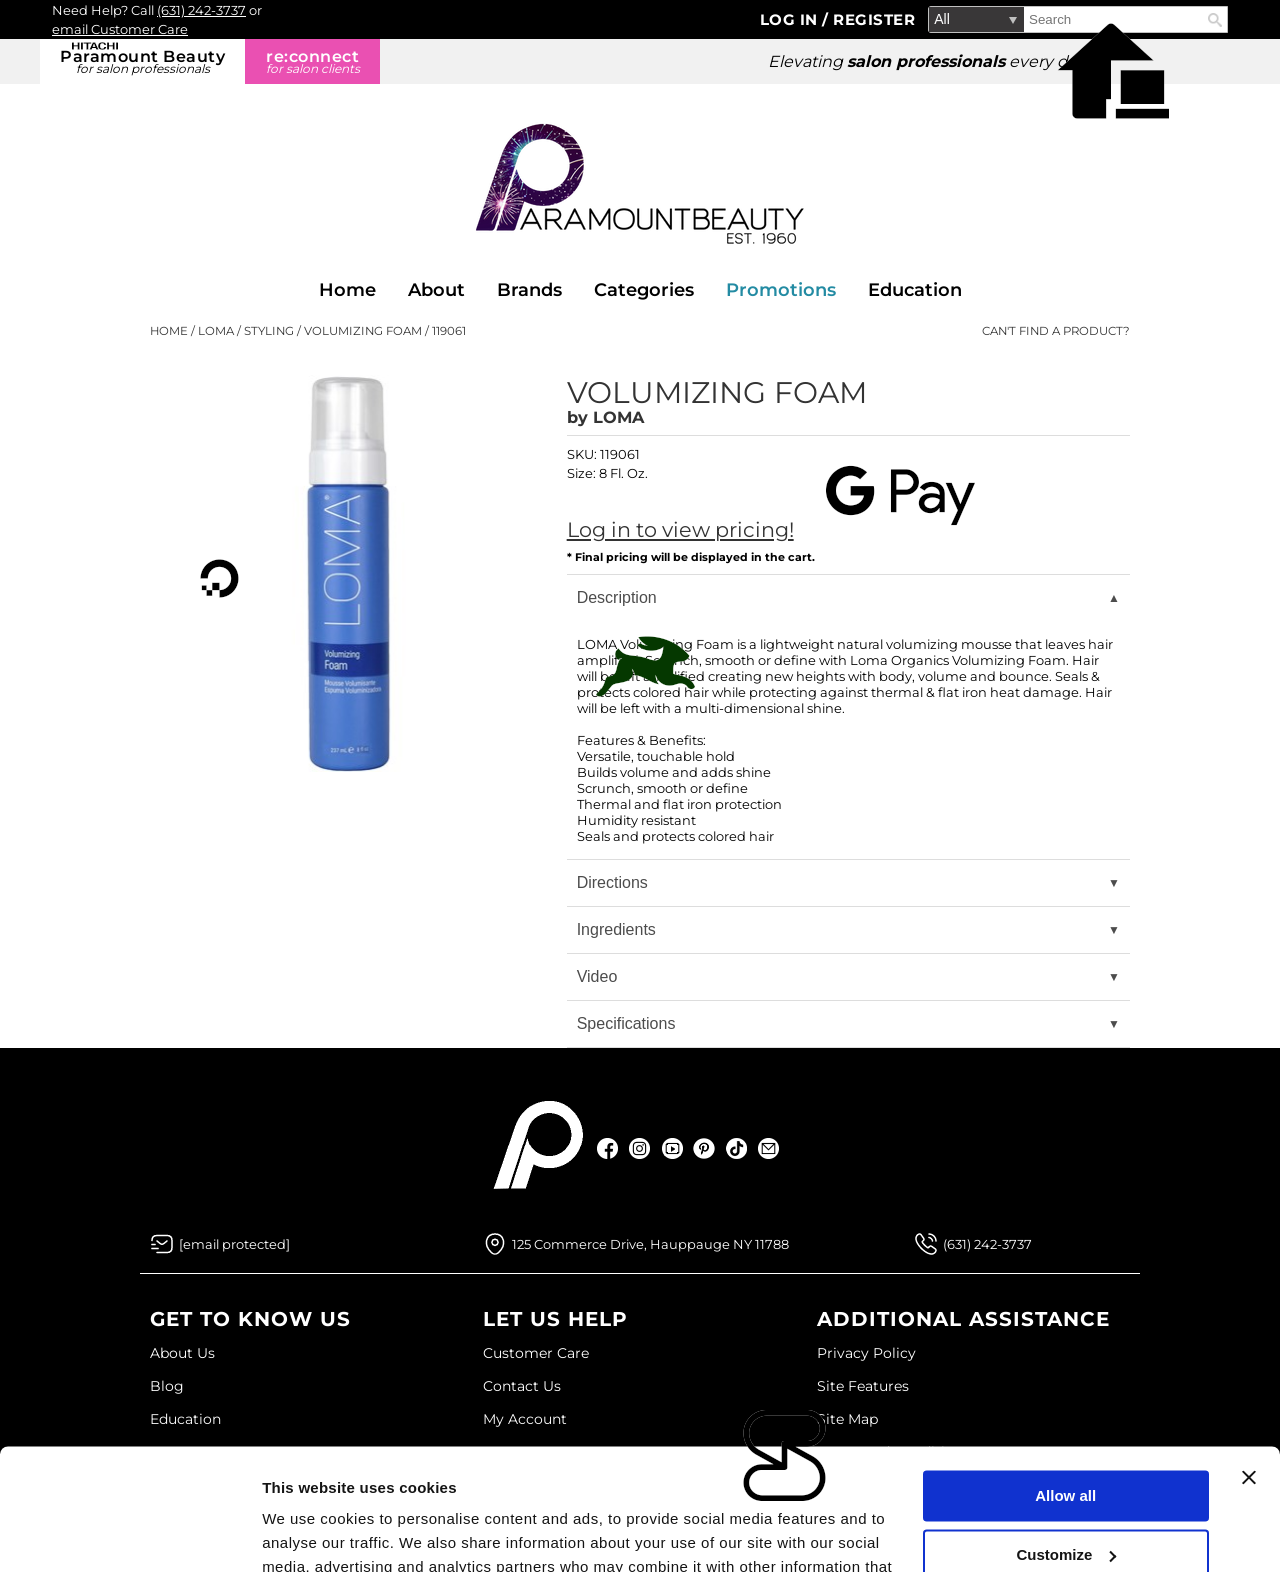 This screenshot has height=1572, width=1280. I want to click on pay with google pay, so click(900, 495).